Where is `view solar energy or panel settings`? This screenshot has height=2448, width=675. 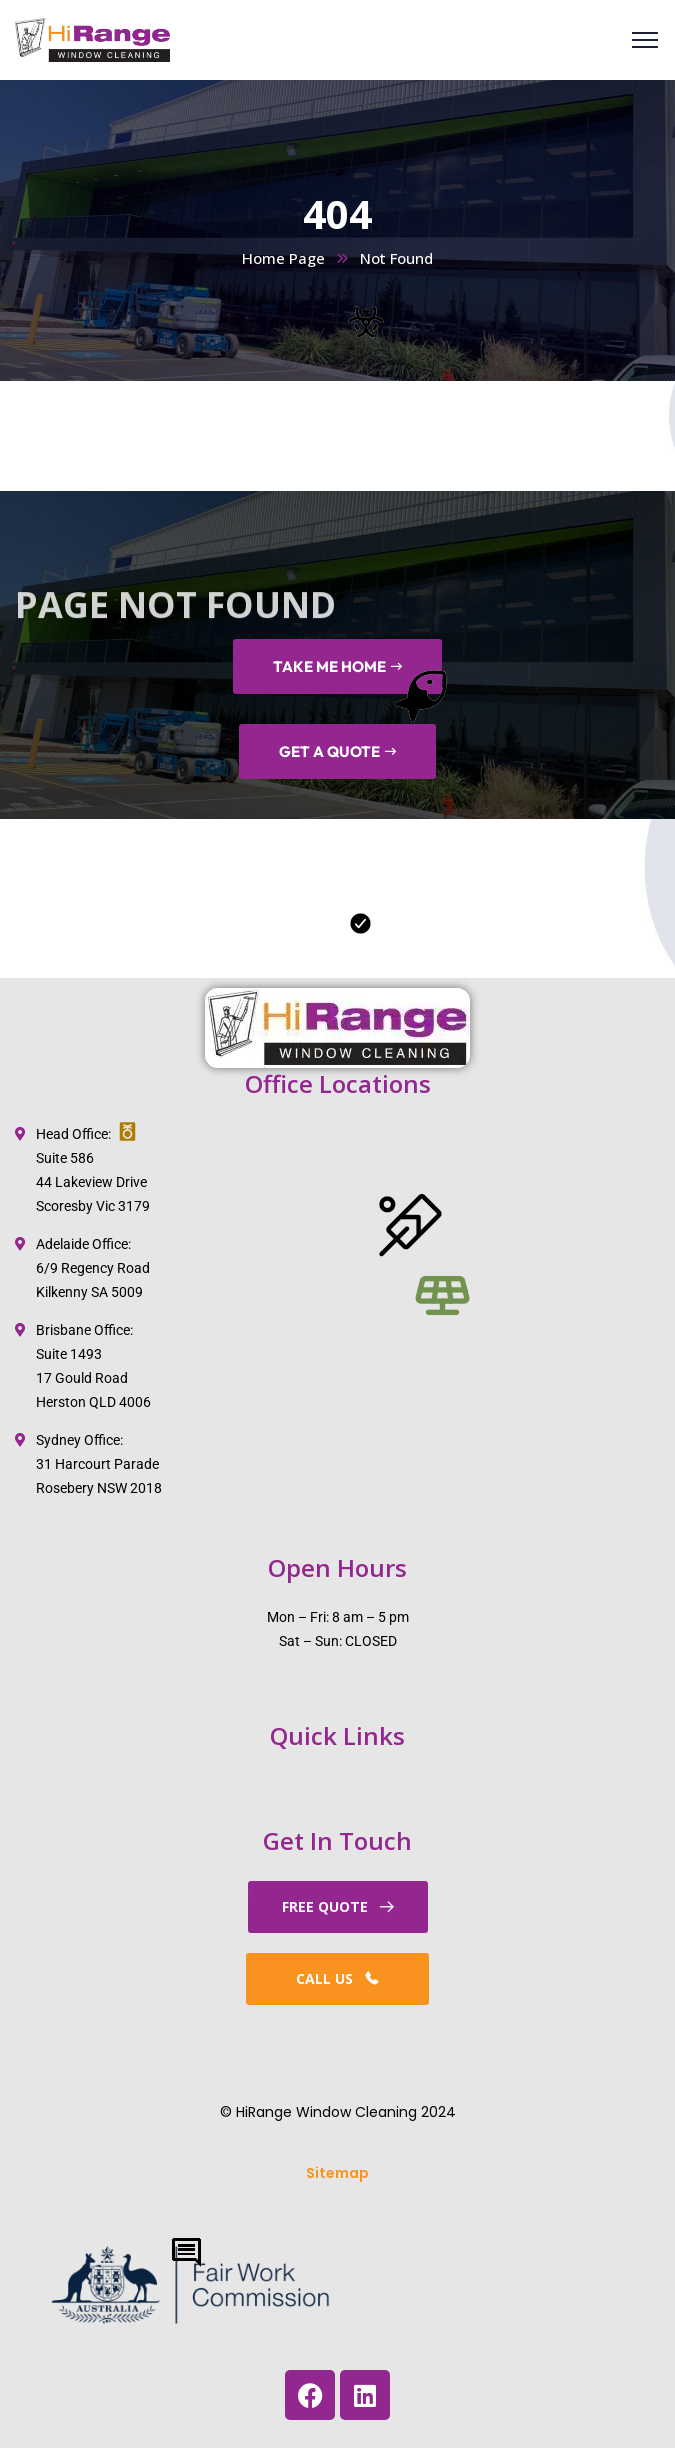
view solar energy or panel settings is located at coordinates (442, 1295).